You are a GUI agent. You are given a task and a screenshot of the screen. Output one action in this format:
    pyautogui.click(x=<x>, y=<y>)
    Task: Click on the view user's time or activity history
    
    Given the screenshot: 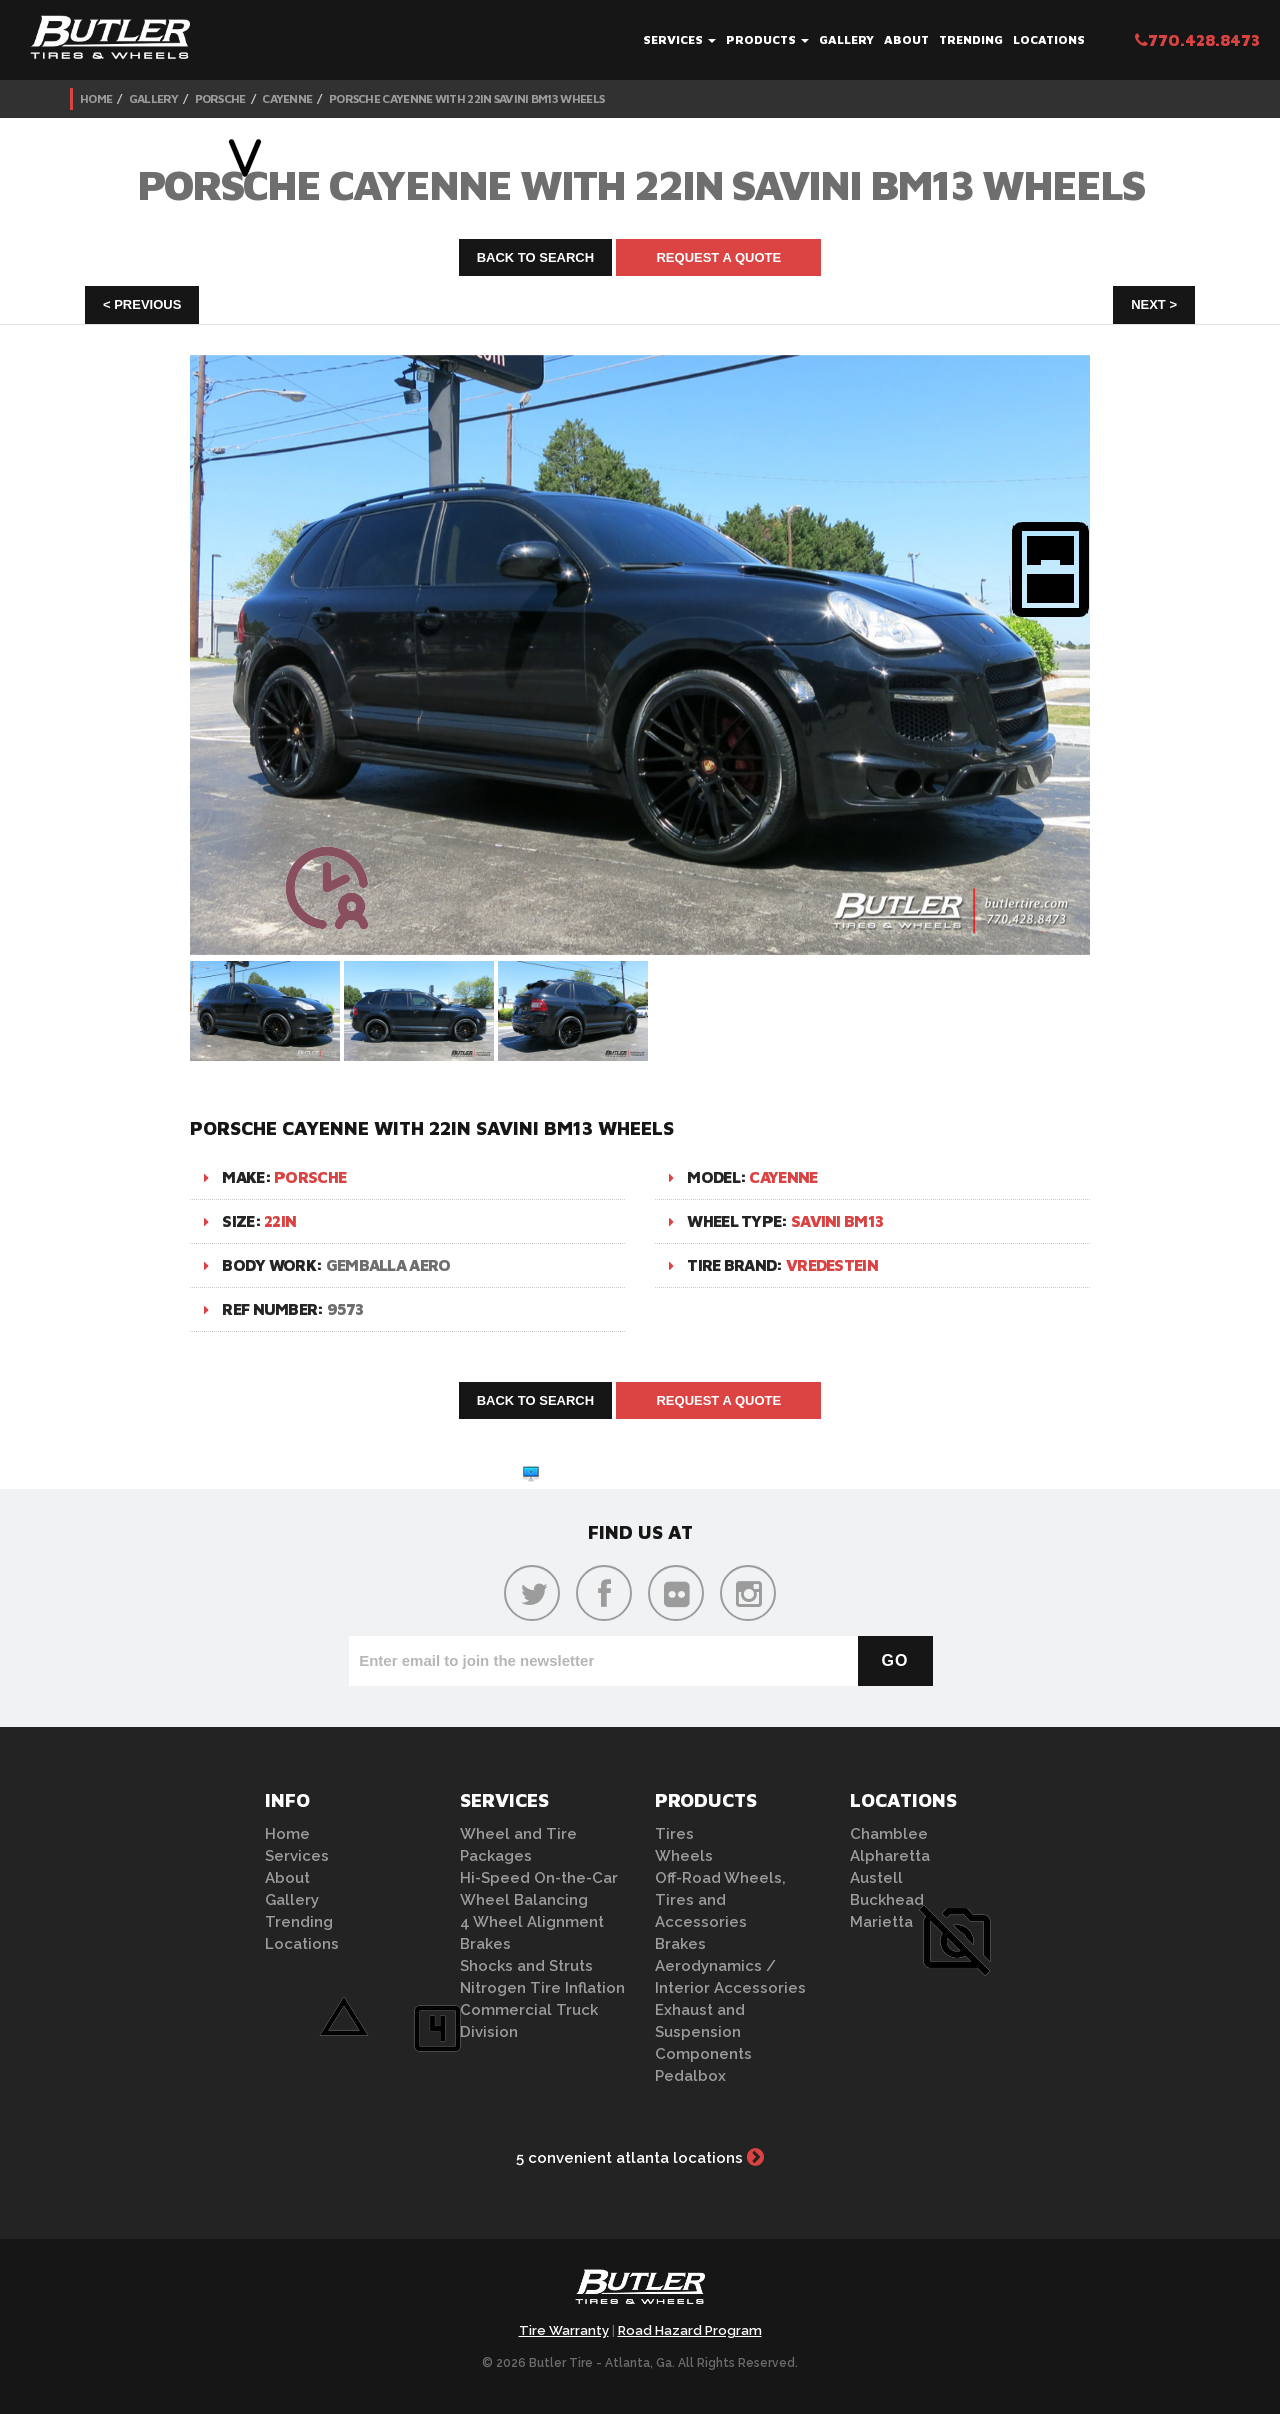 What is the action you would take?
    pyautogui.click(x=327, y=888)
    